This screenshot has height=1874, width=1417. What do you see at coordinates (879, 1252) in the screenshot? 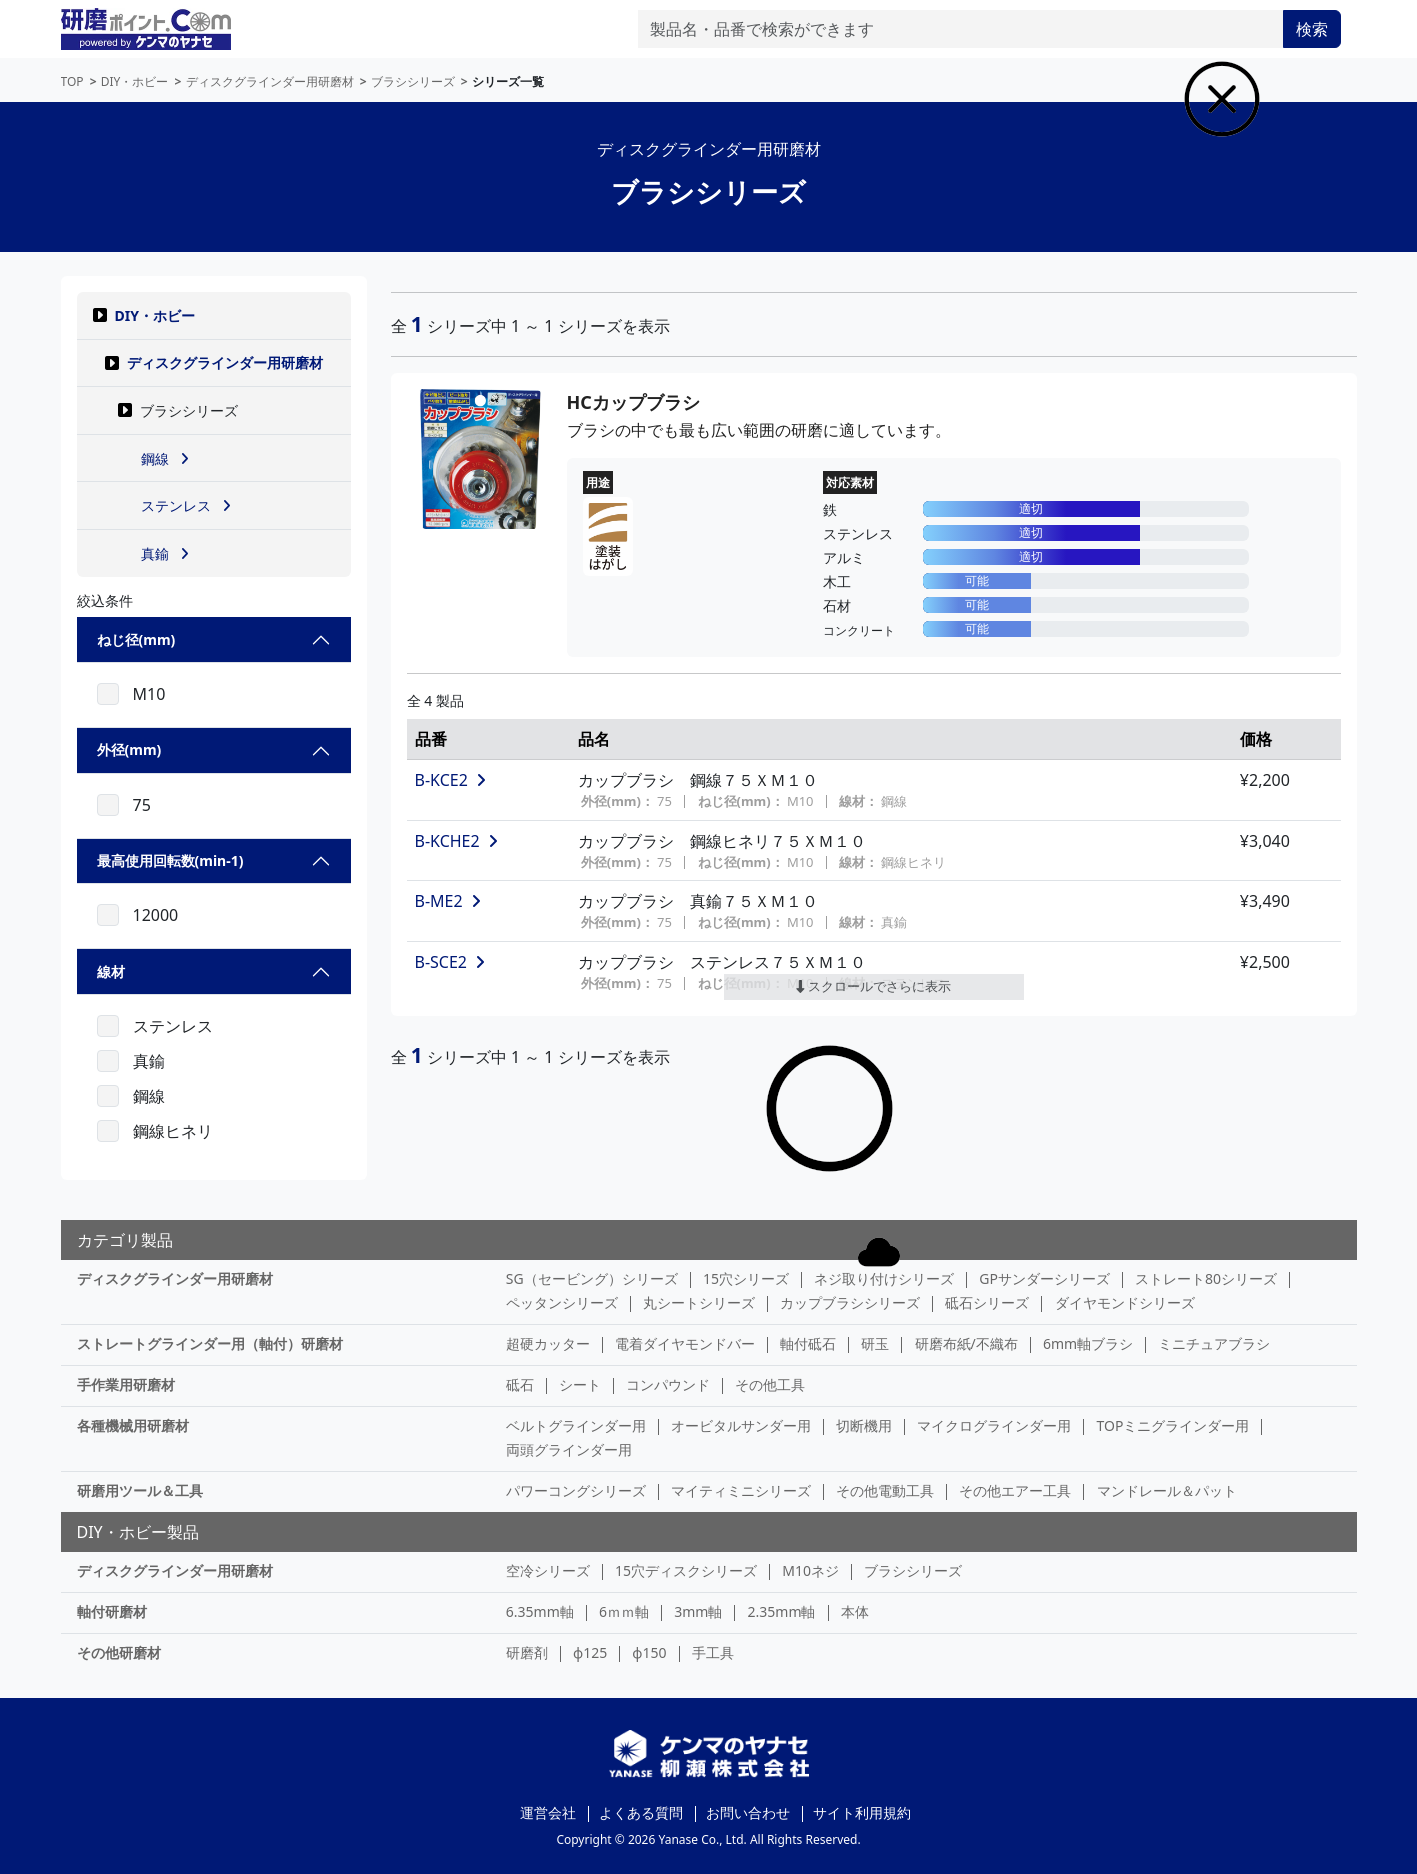
I see `indicates cloudy weather conditions` at bounding box center [879, 1252].